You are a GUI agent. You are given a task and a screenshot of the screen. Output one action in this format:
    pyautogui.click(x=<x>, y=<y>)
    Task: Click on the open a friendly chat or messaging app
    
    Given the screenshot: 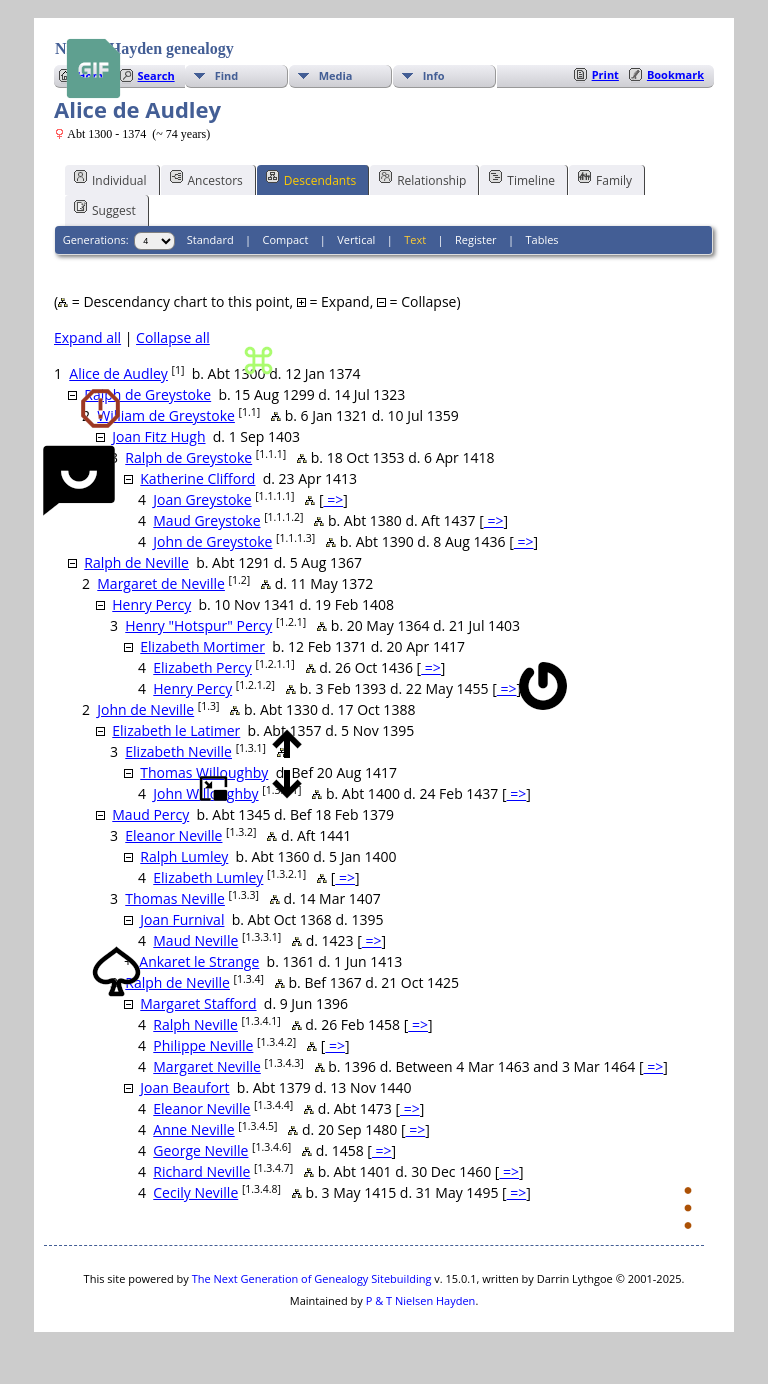 What is the action you would take?
    pyautogui.click(x=79, y=478)
    